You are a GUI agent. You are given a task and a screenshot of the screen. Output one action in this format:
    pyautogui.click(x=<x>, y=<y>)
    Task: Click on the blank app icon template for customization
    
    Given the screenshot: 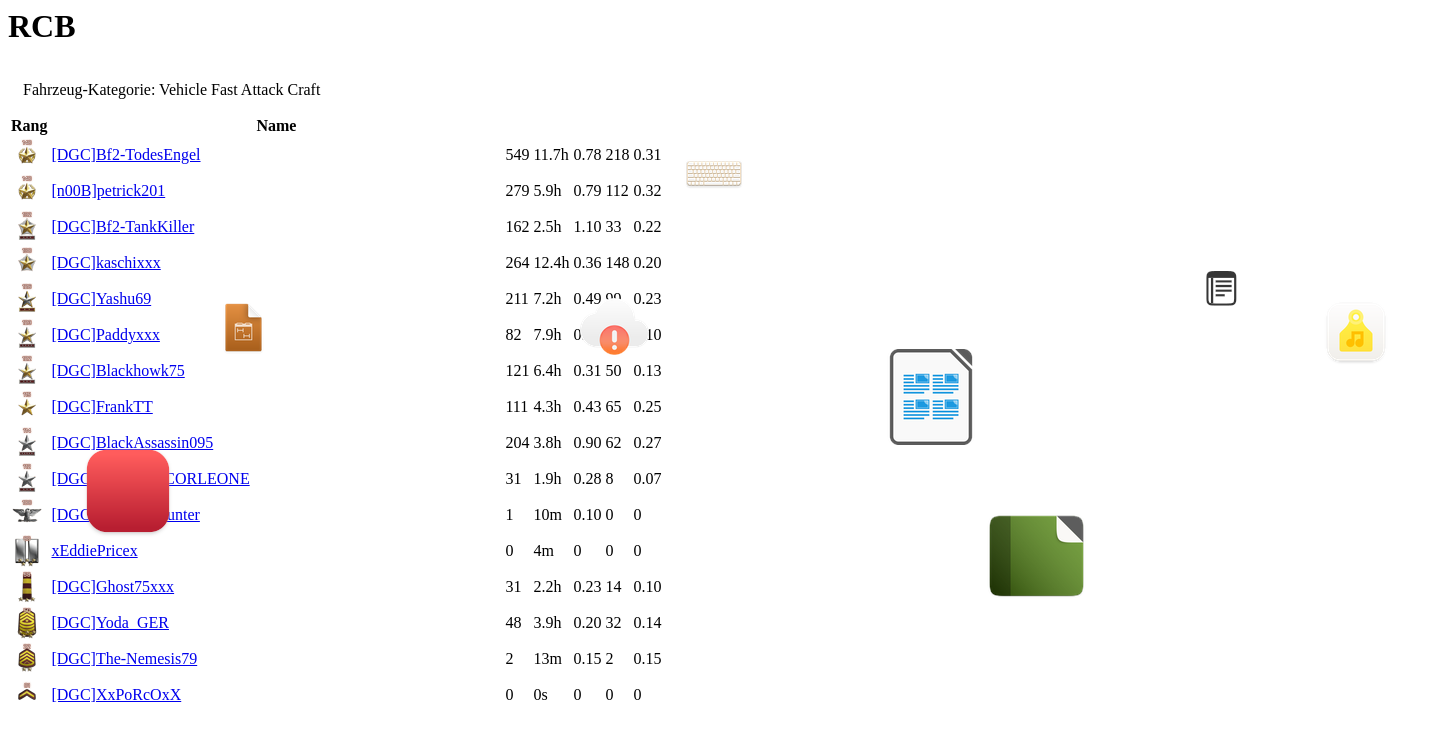 What is the action you would take?
    pyautogui.click(x=128, y=491)
    